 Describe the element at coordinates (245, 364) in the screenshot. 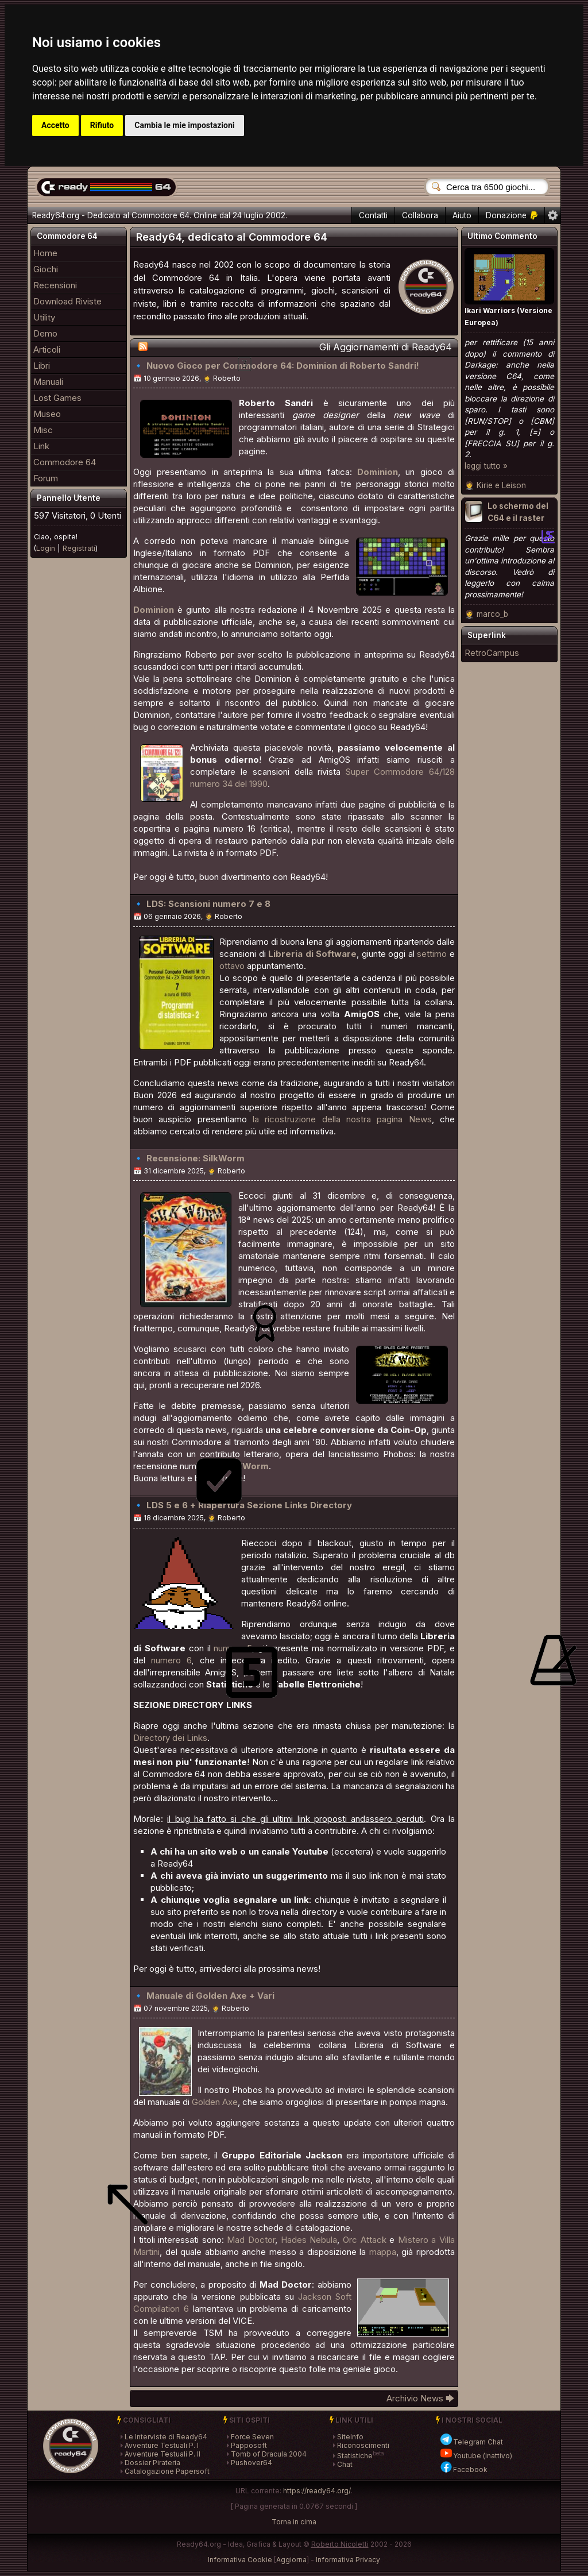

I see `step 3 in a numbered sequence or process` at that location.